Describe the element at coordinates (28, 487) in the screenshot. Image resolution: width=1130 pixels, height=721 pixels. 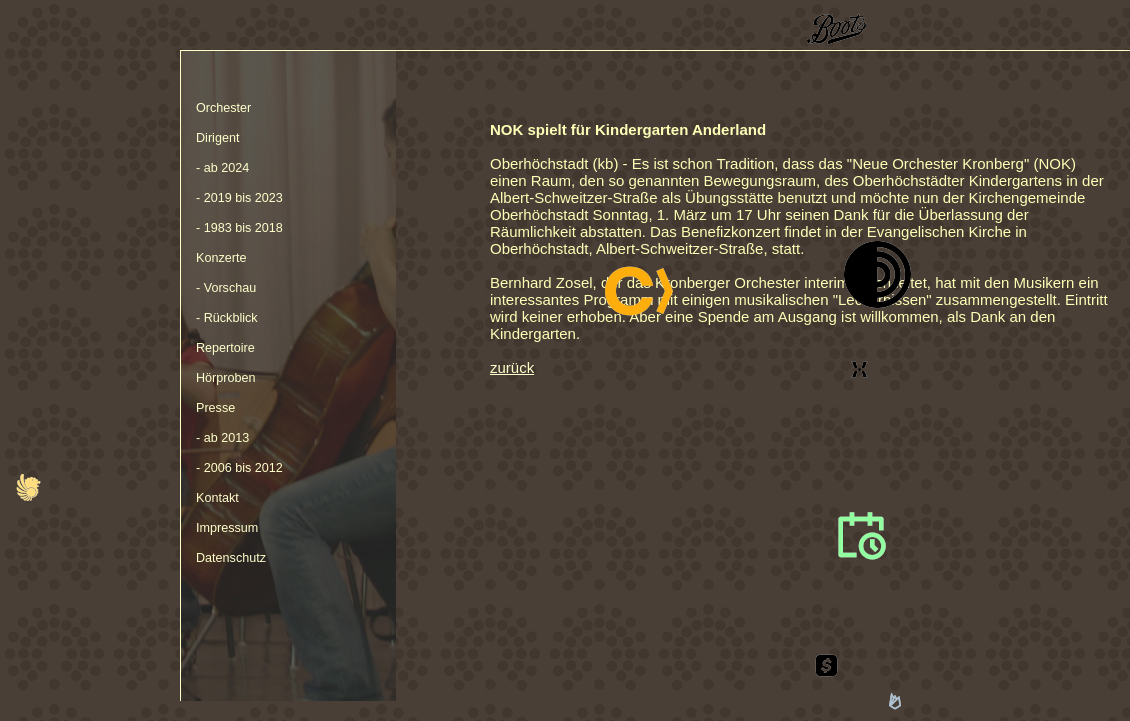
I see `lion air airline logo` at that location.